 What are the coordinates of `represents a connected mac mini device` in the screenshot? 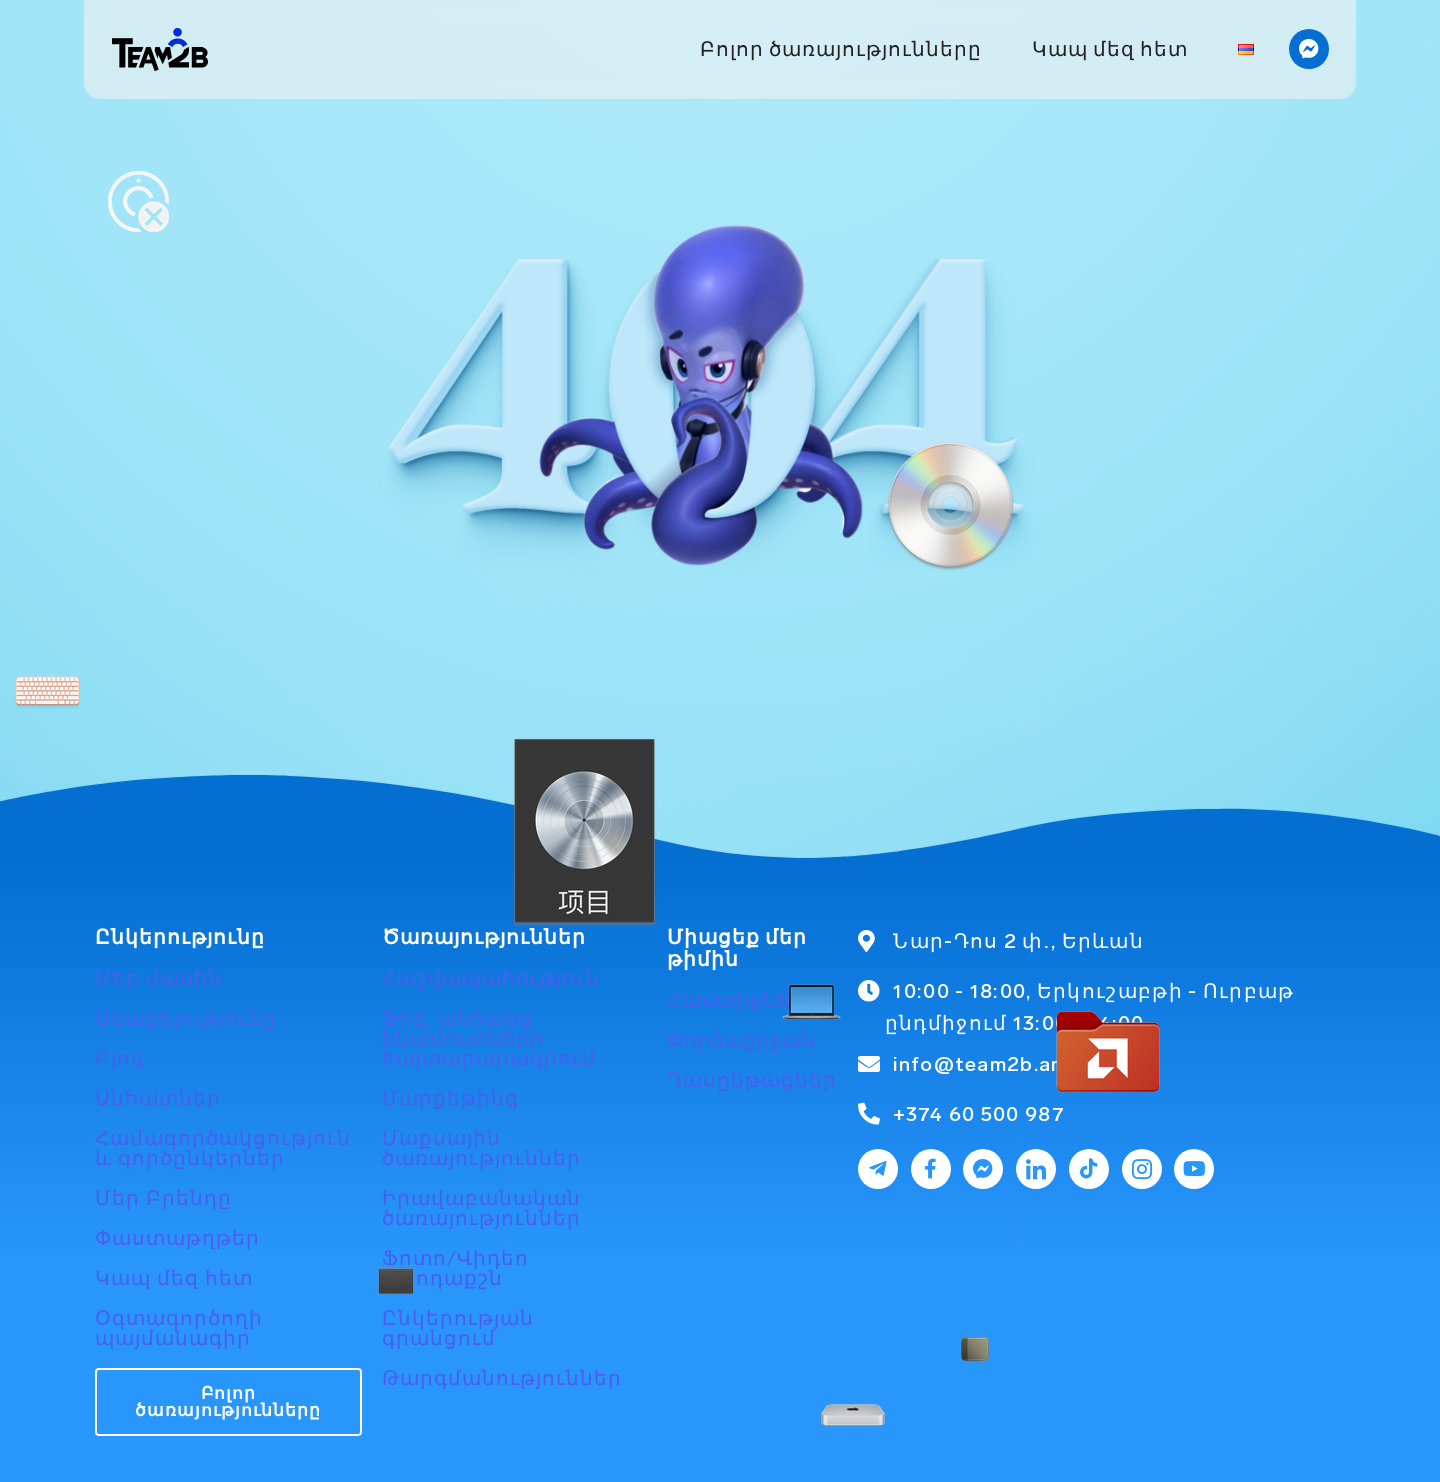 It's located at (853, 1415).